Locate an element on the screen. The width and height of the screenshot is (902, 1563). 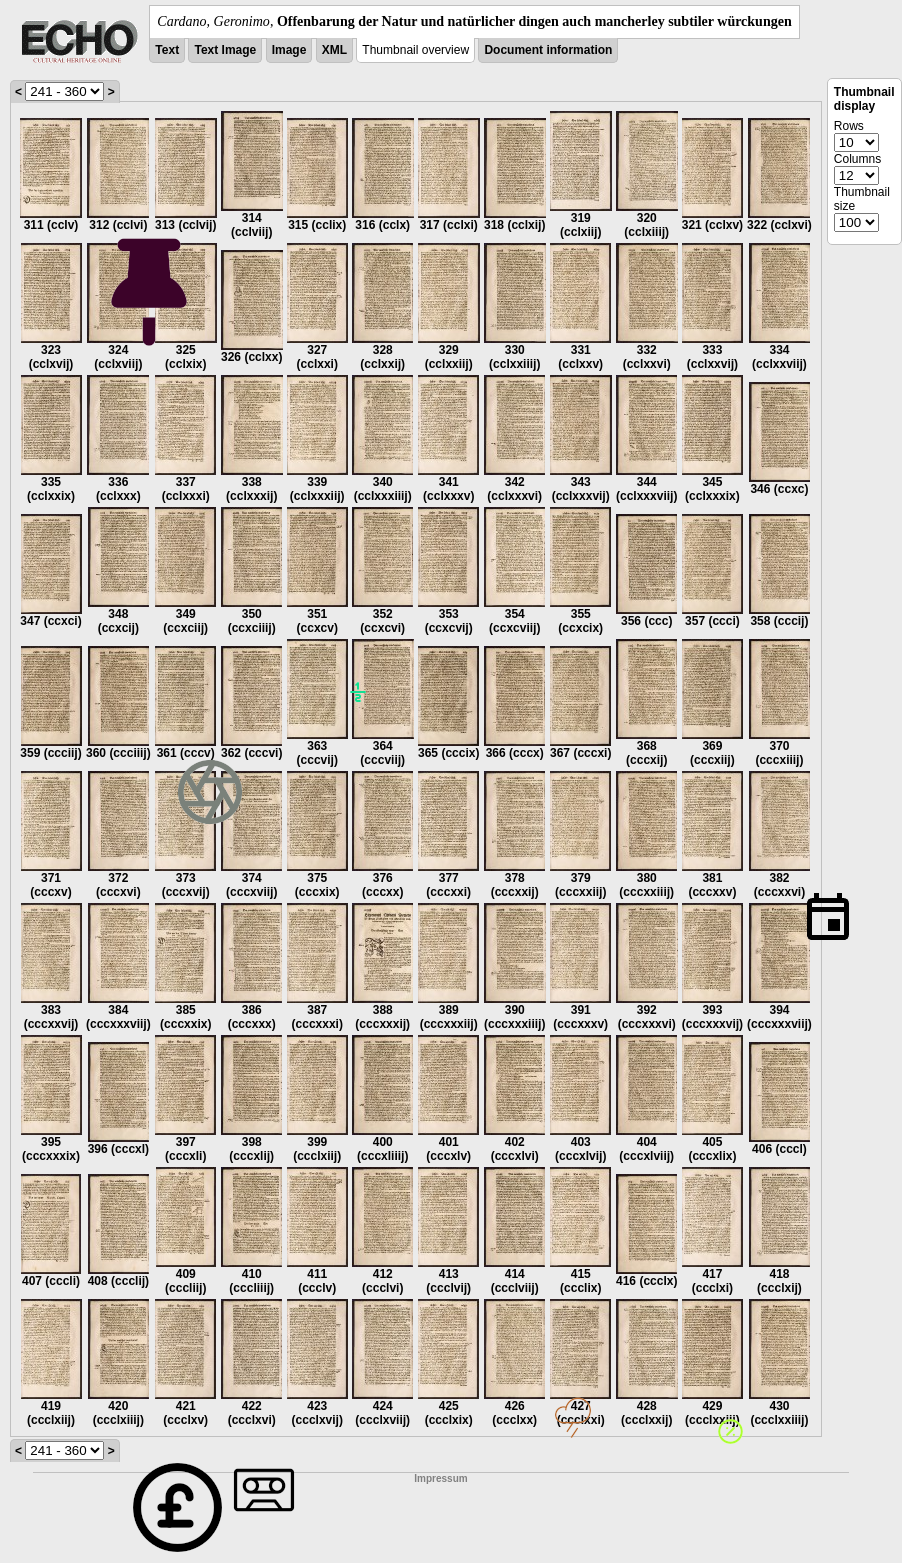
view balance in british pounds is located at coordinates (177, 1507).